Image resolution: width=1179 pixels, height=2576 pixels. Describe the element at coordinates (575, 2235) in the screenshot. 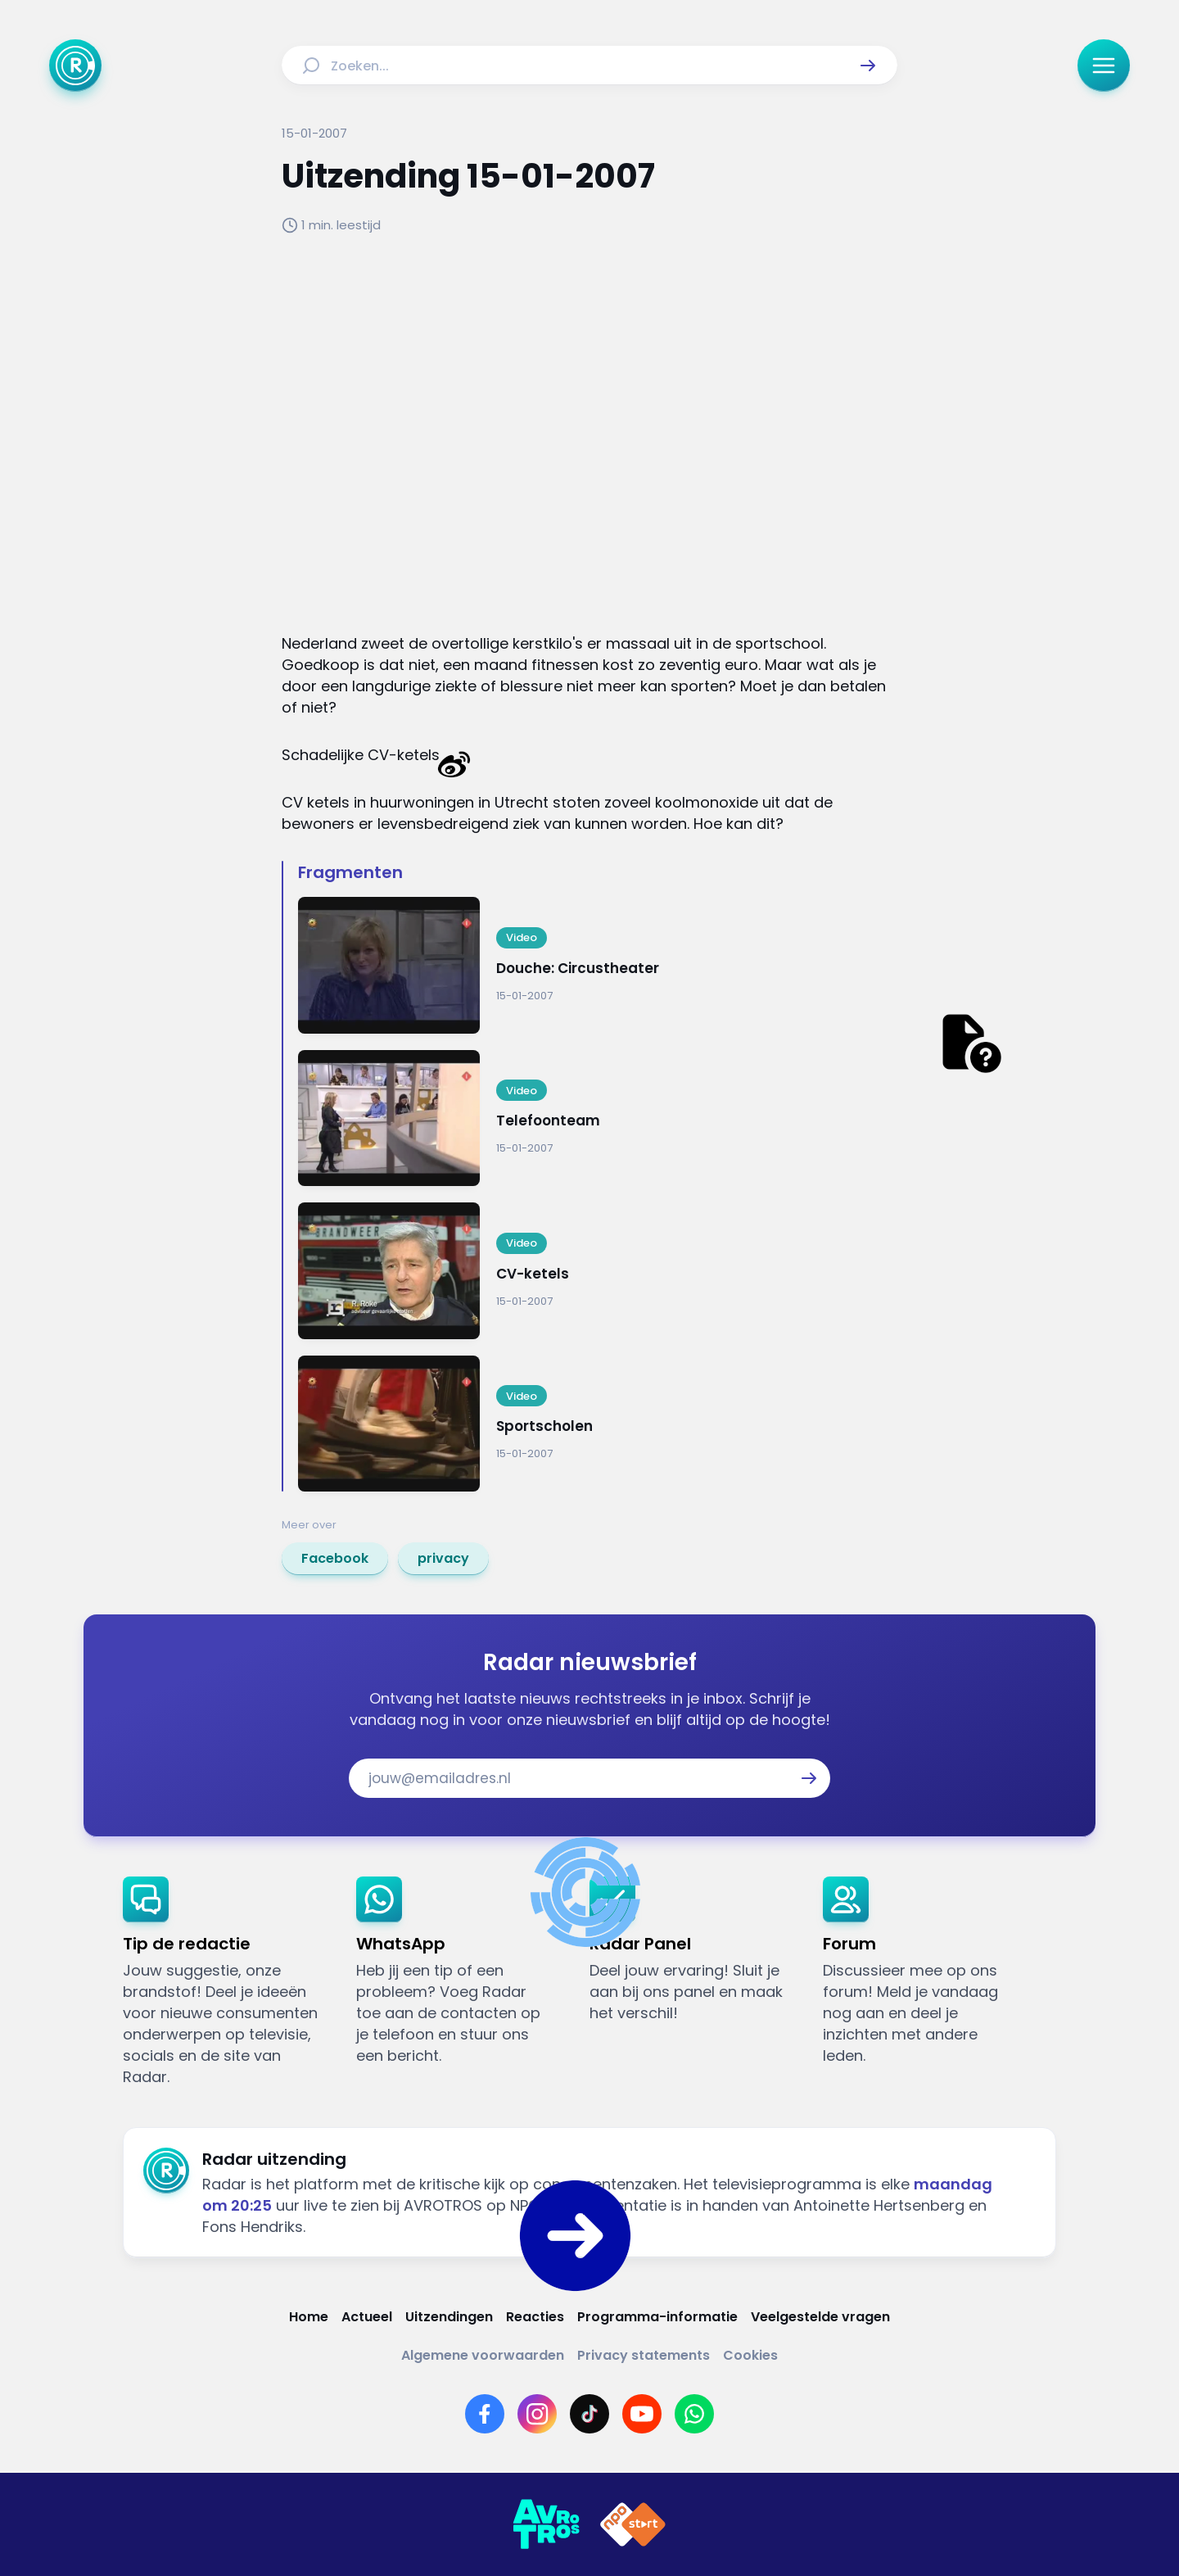

I see `proceed to the next step` at that location.